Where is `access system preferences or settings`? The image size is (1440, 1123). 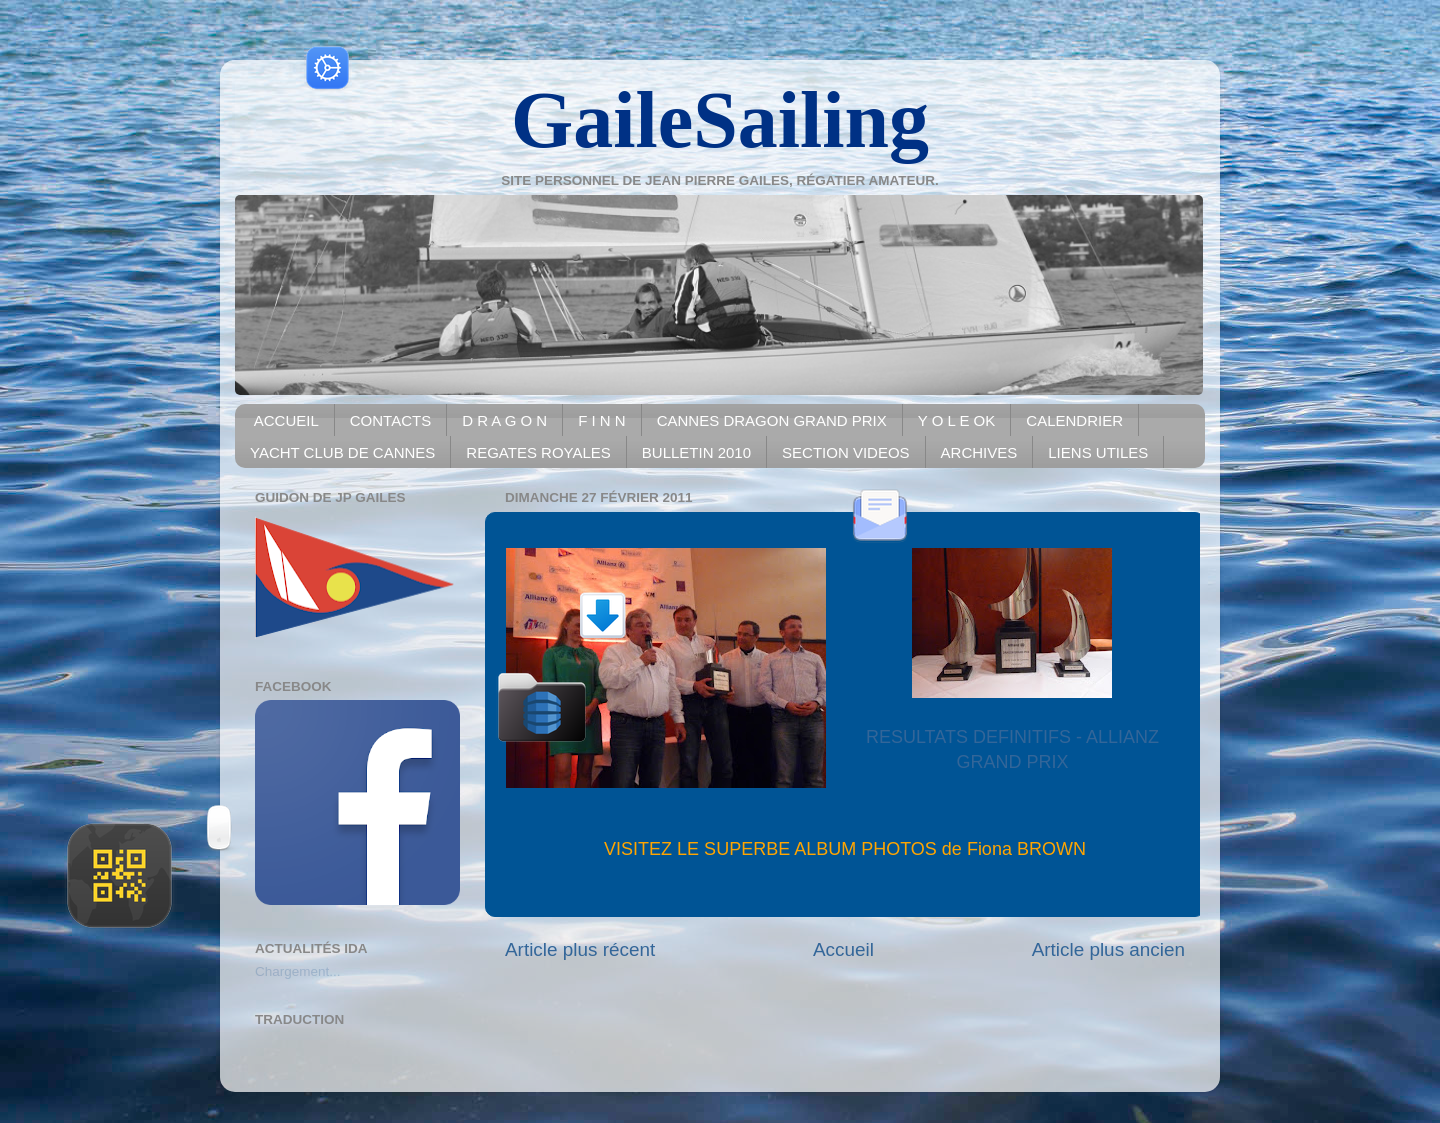 access system preferences or settings is located at coordinates (327, 68).